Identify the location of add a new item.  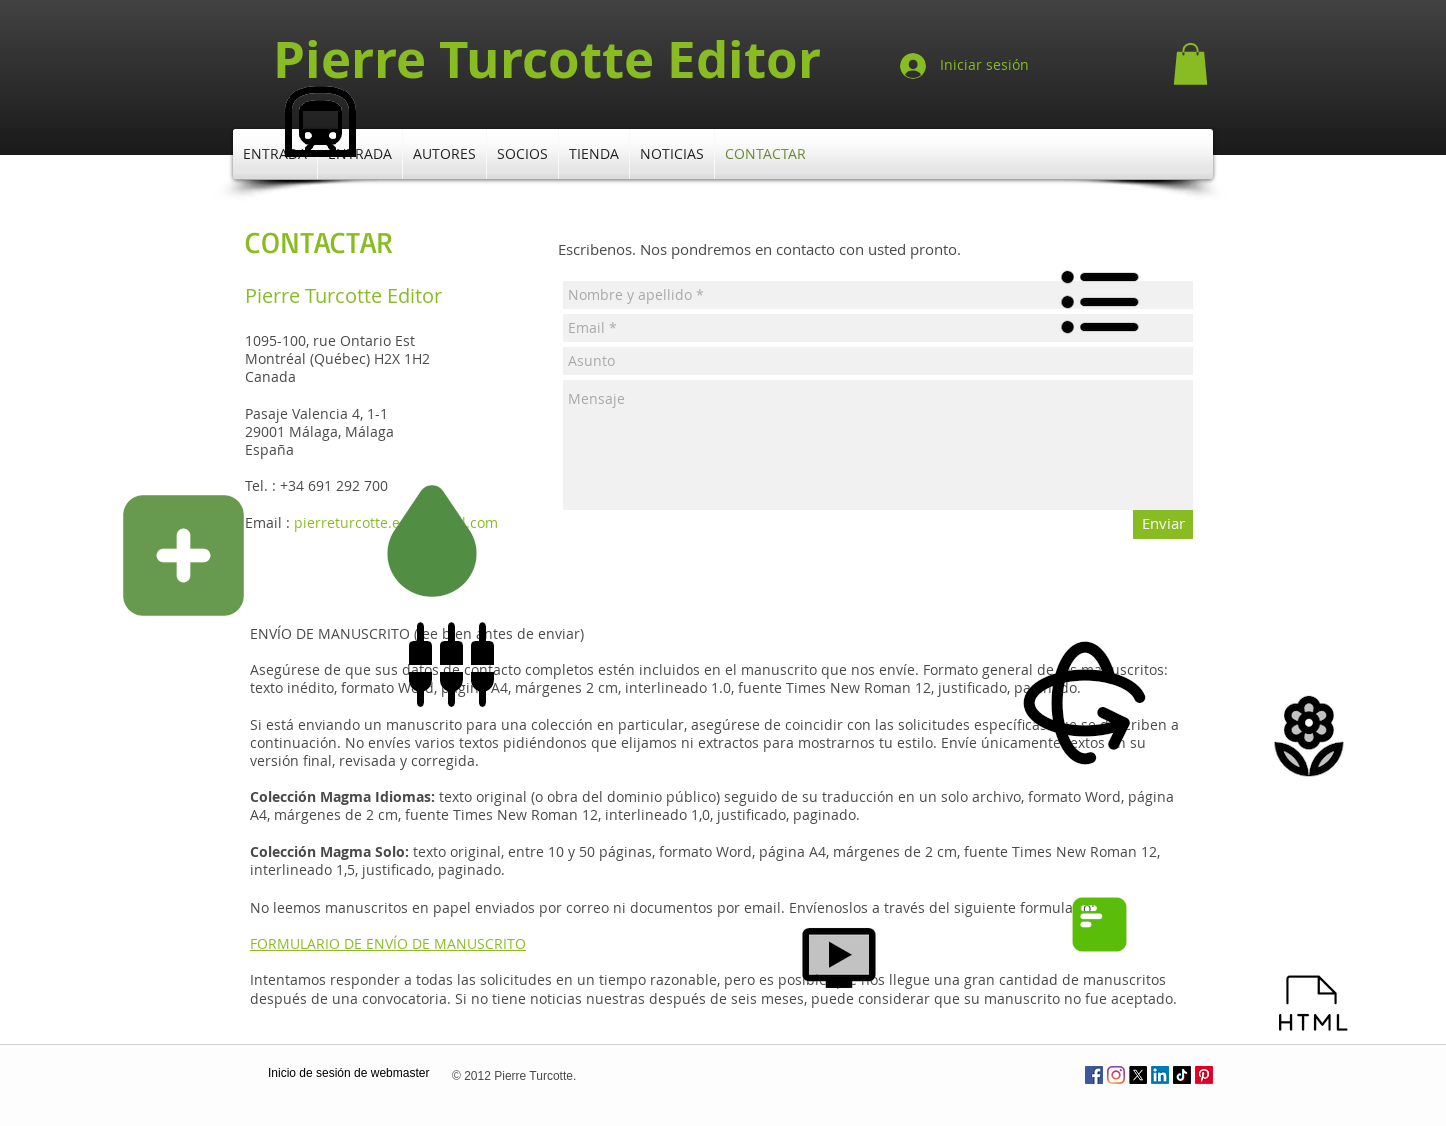
(183, 555).